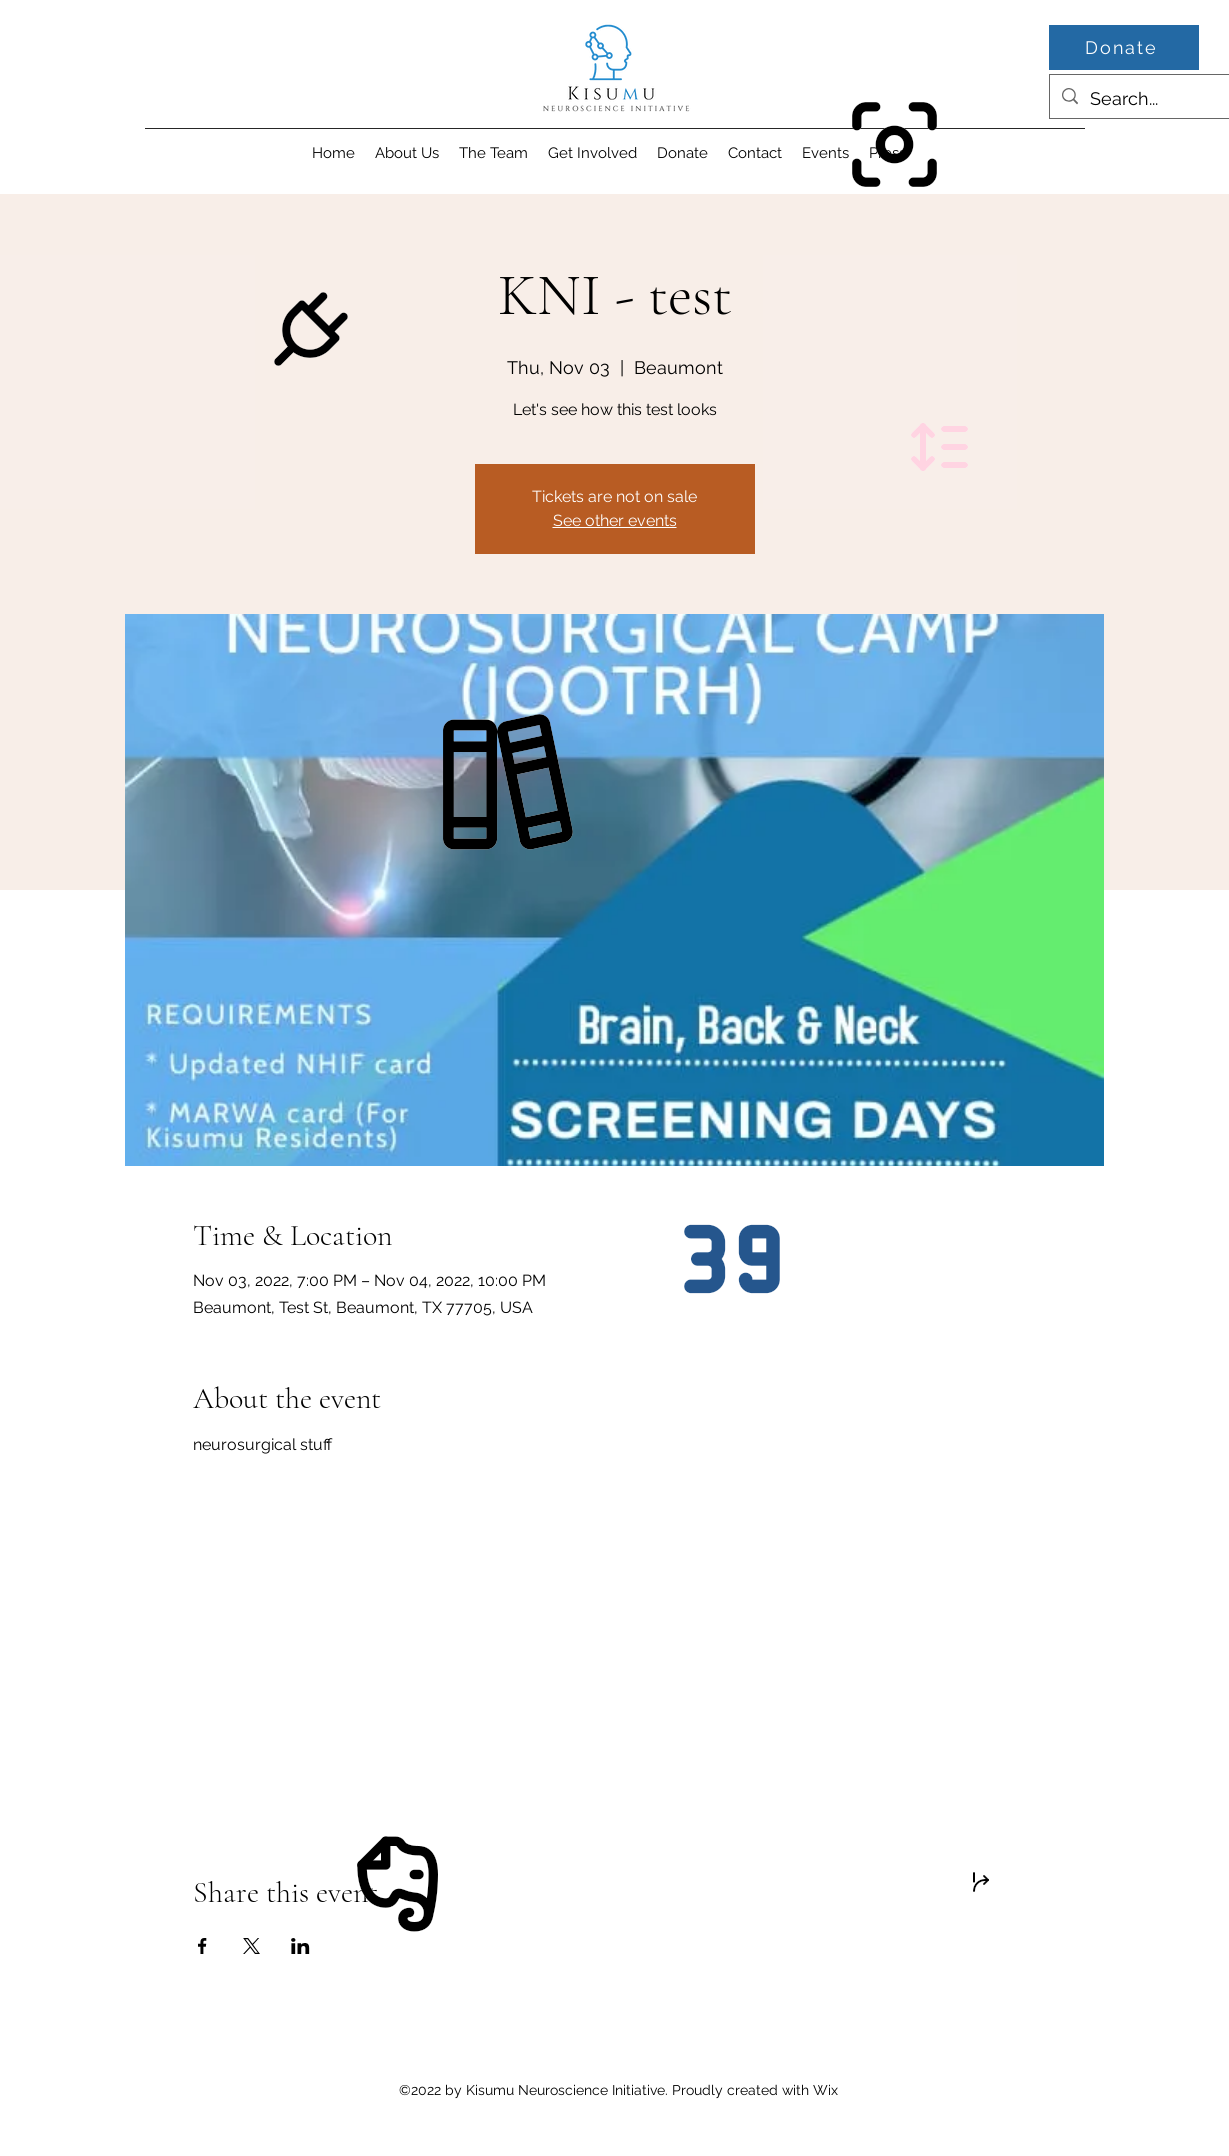  What do you see at coordinates (894, 144) in the screenshot?
I see `capture a screenshot or photo` at bounding box center [894, 144].